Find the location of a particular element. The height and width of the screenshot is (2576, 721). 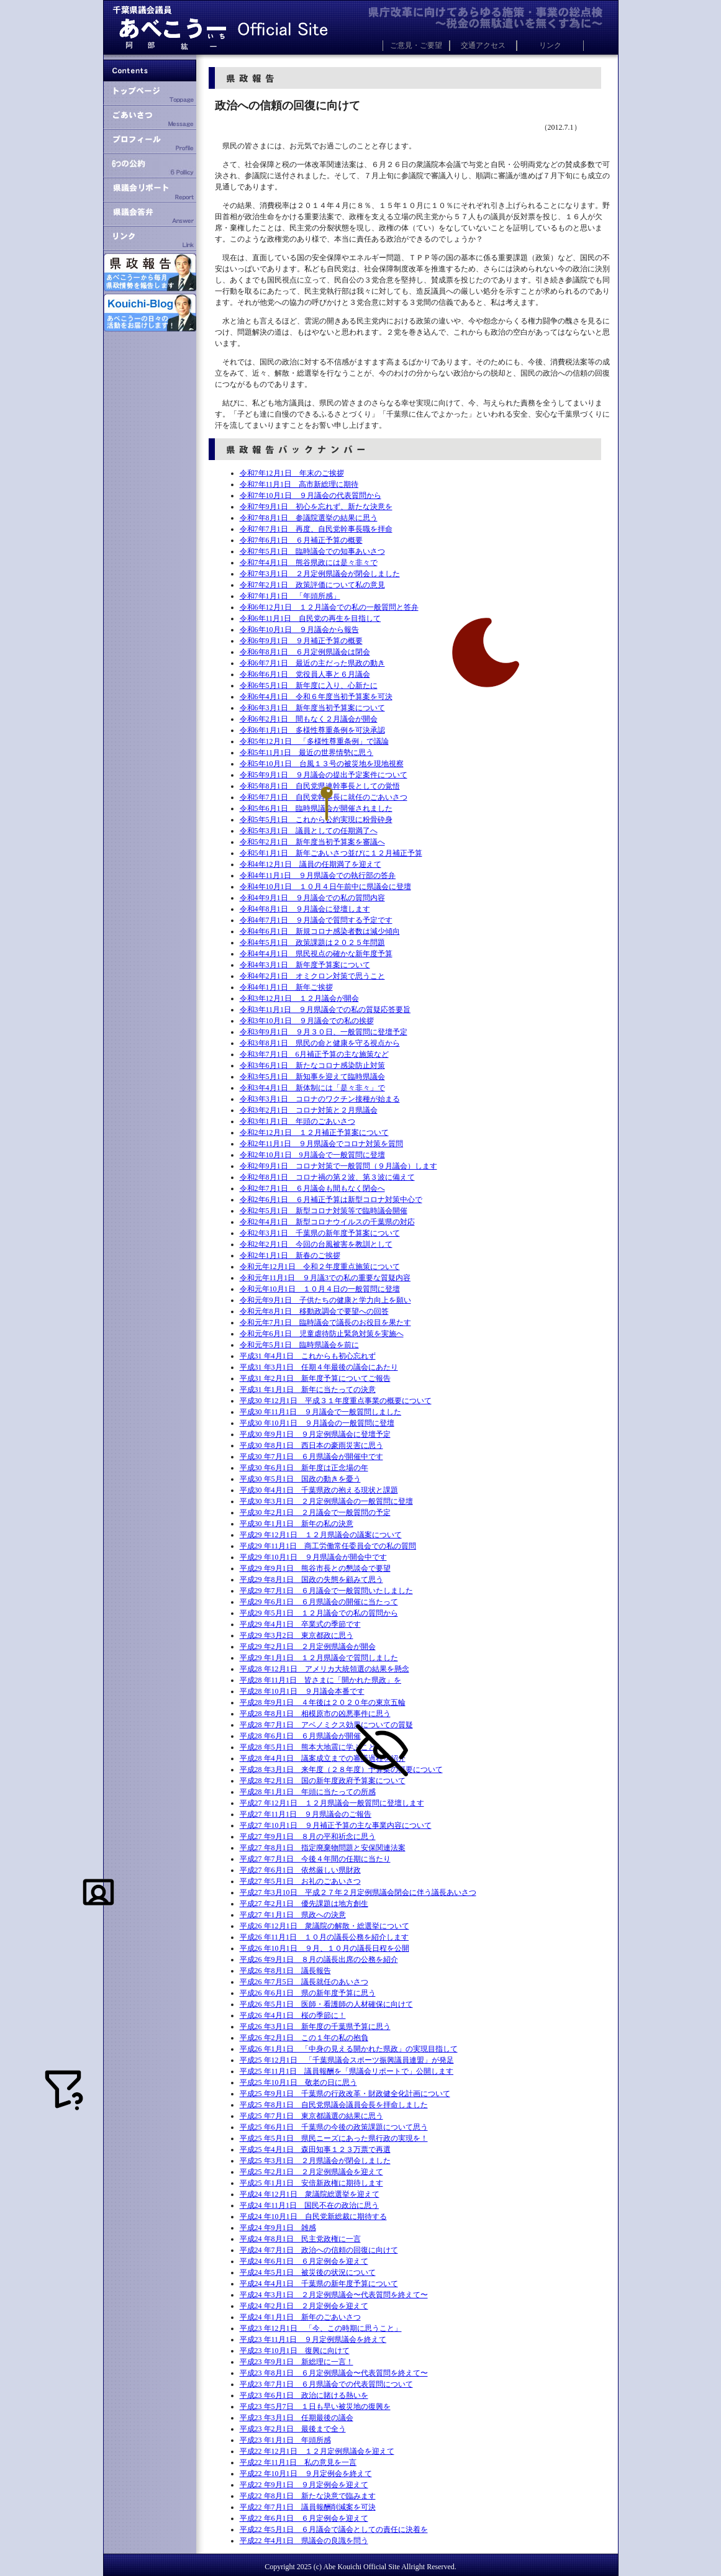

hide password or sensitive content is located at coordinates (382, 1750).